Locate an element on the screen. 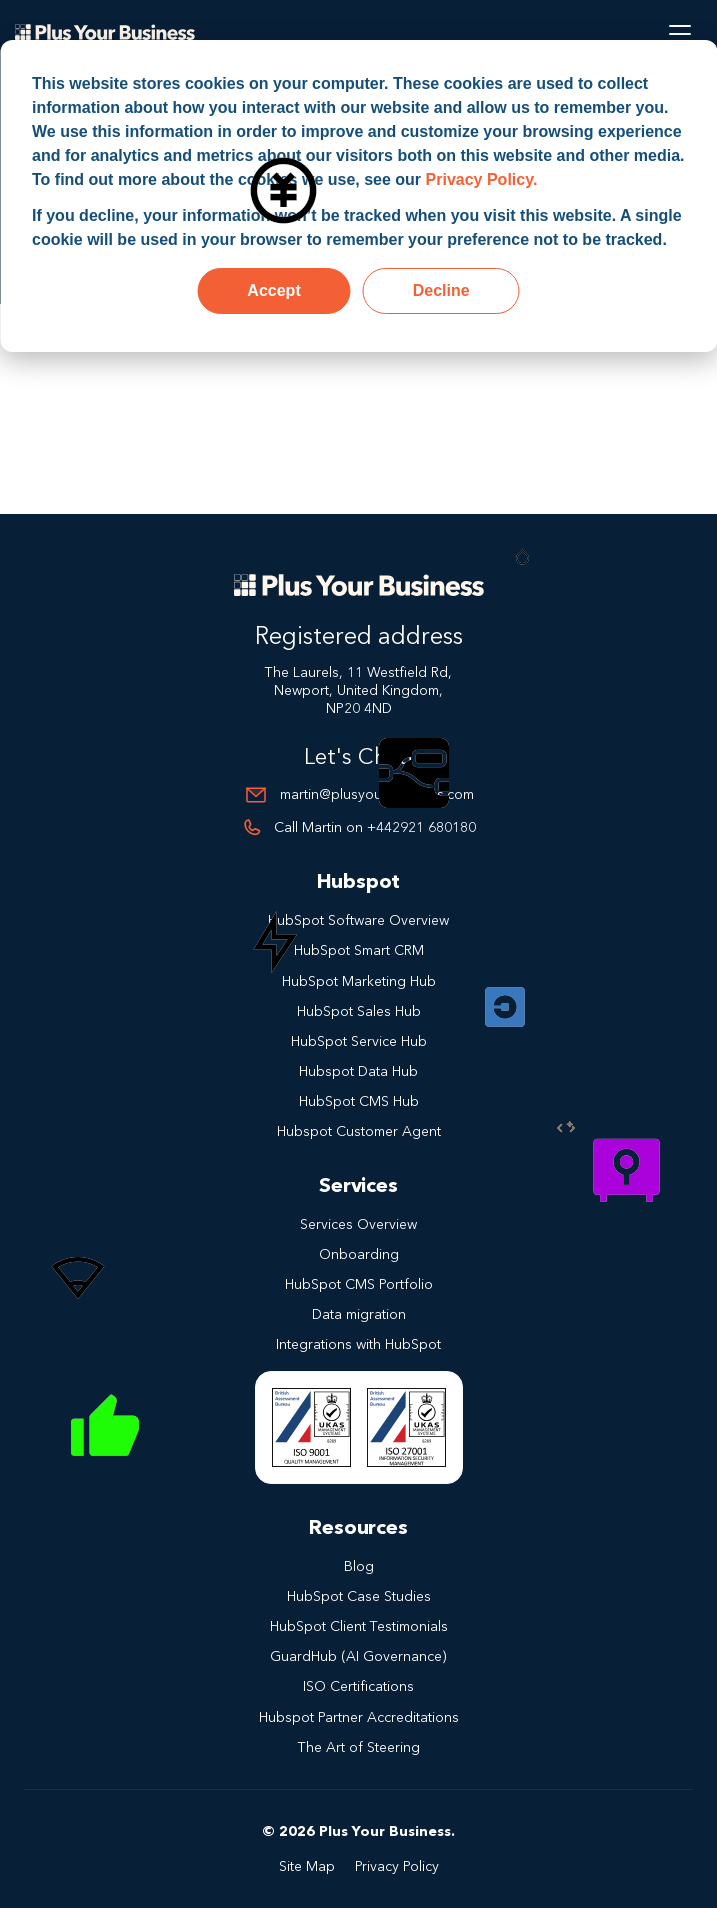  turn on device flashlight is located at coordinates (274, 942).